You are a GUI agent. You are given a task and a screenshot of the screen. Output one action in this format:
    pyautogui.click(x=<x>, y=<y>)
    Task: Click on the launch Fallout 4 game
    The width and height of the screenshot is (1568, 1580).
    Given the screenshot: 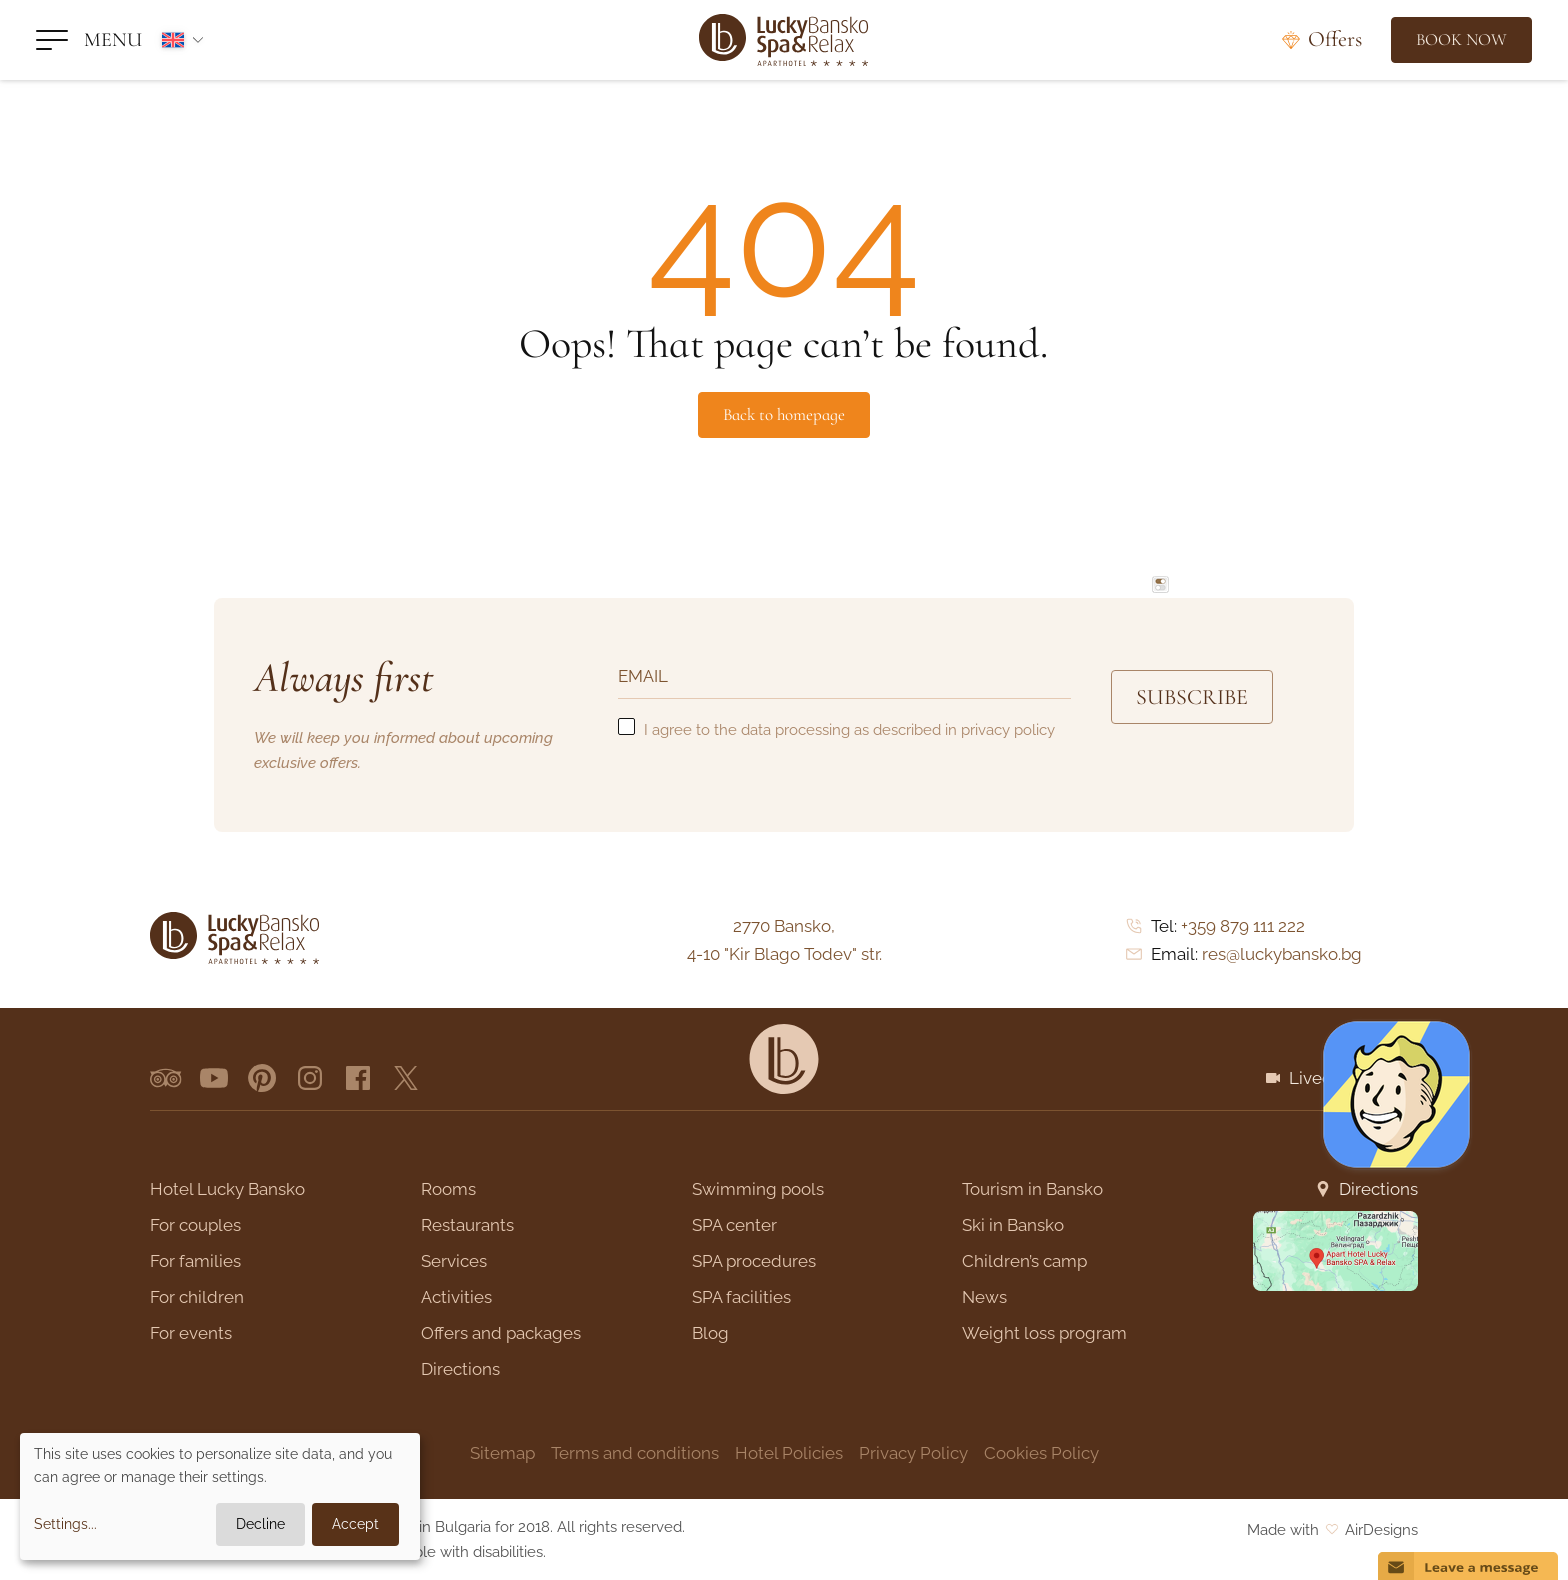 What is the action you would take?
    pyautogui.click(x=1396, y=1094)
    